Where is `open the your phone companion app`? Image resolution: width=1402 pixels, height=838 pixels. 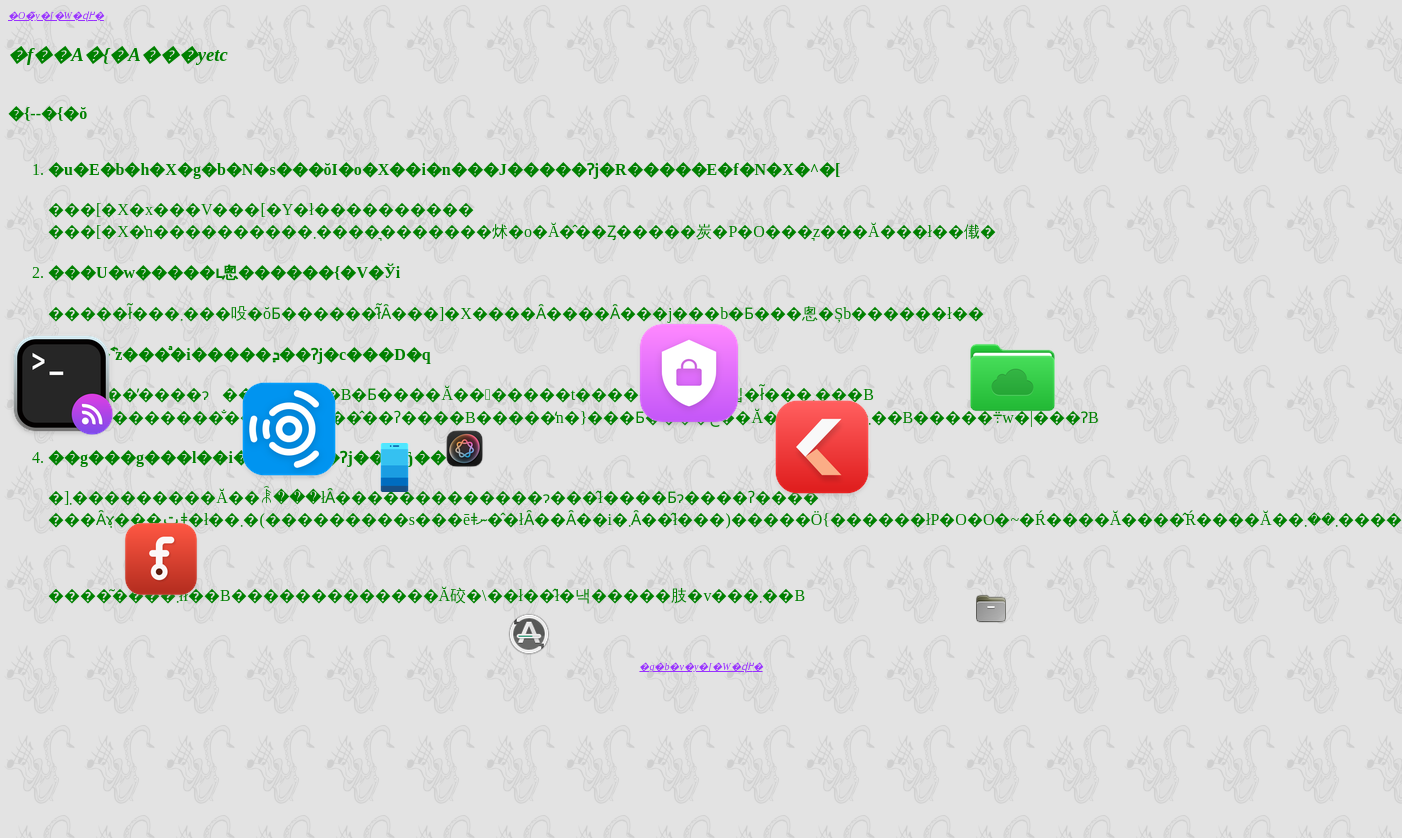
open the your phone companion app is located at coordinates (394, 467).